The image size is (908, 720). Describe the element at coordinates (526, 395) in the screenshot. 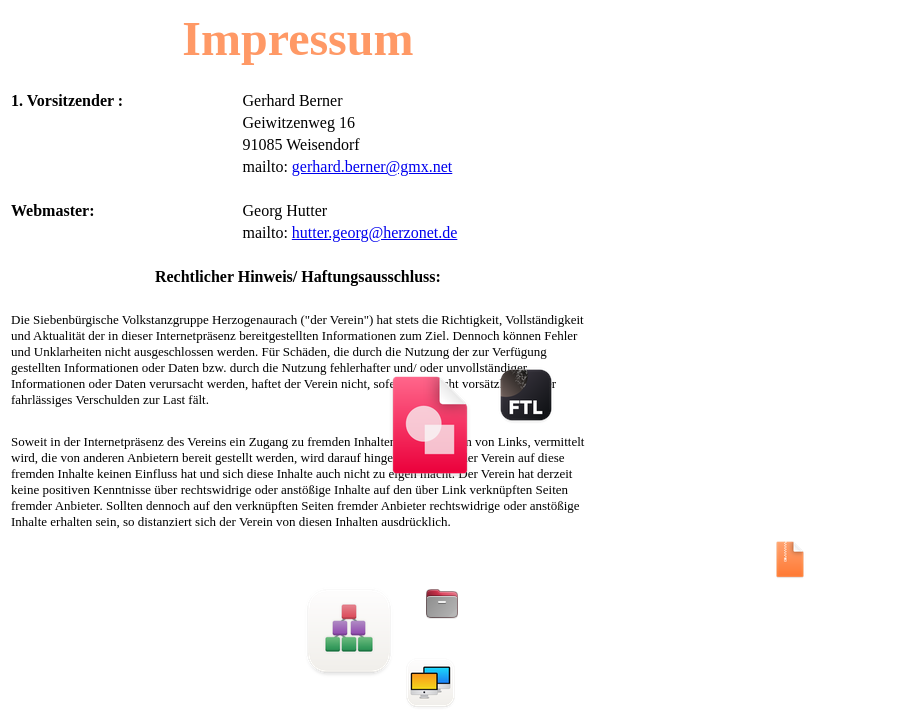

I see `launch FTL: Faster Than Light game` at that location.